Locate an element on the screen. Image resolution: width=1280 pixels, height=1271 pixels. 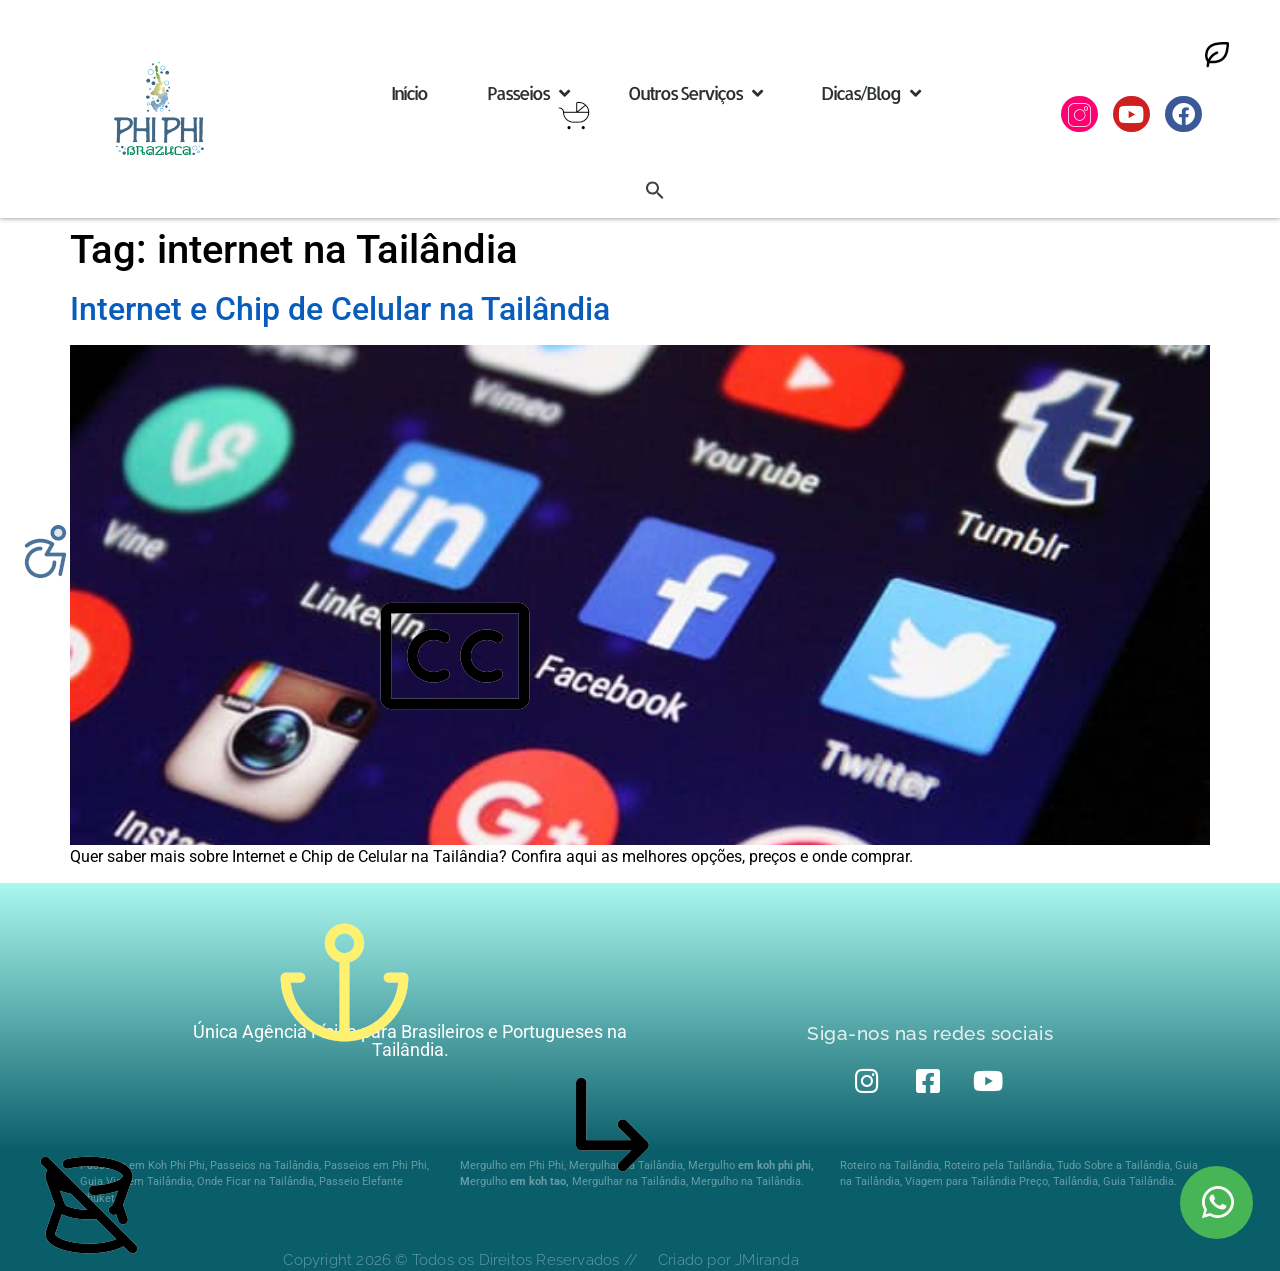
indicates wheelchair accessible facility is located at coordinates (46, 552).